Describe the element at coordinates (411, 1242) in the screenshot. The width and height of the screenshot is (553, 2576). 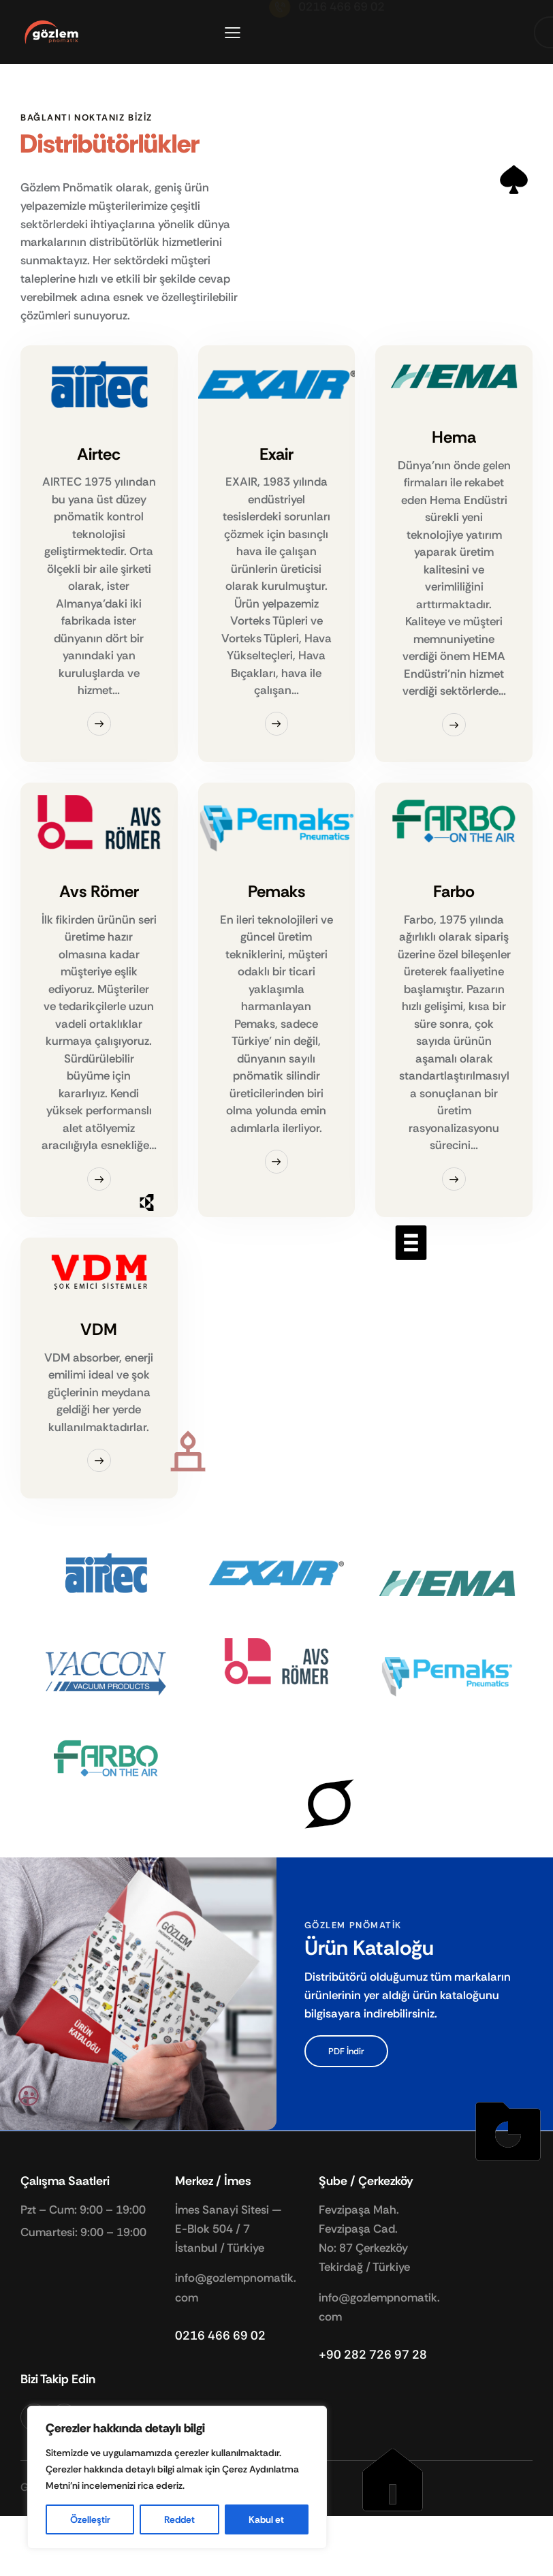
I see `view document list` at that location.